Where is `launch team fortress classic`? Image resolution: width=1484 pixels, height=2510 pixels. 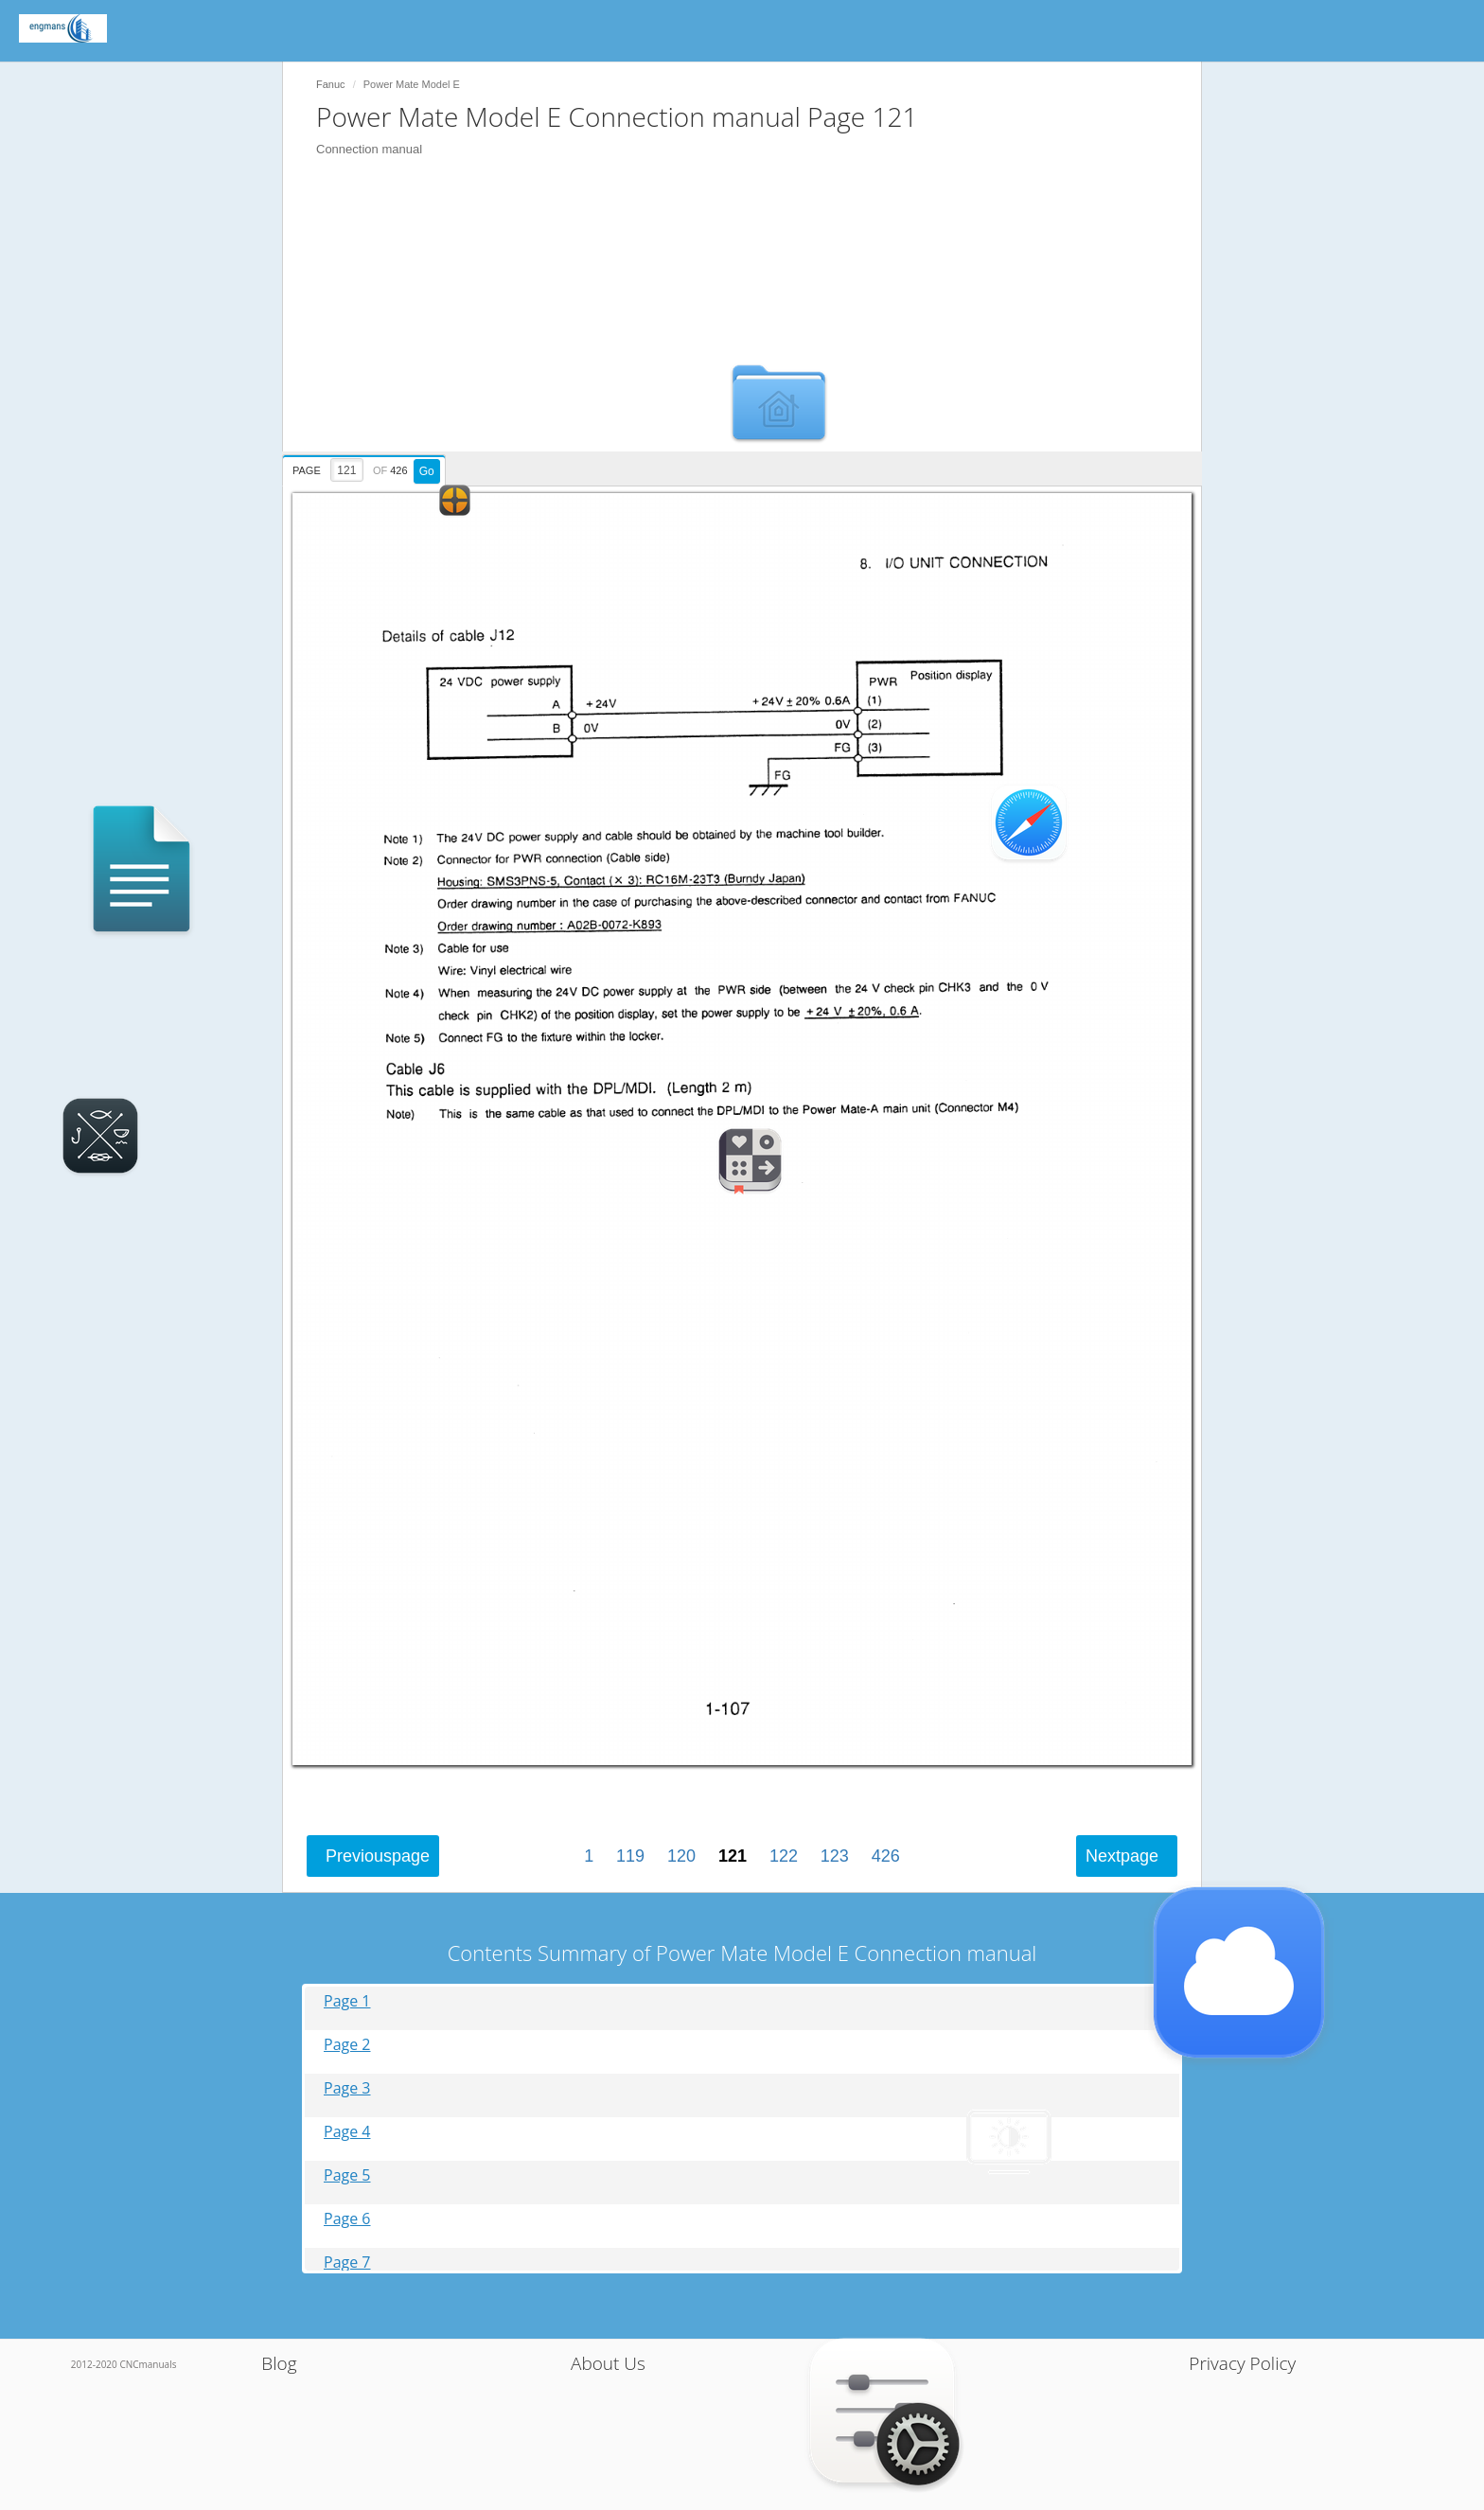
launch team fortress classic is located at coordinates (454, 500).